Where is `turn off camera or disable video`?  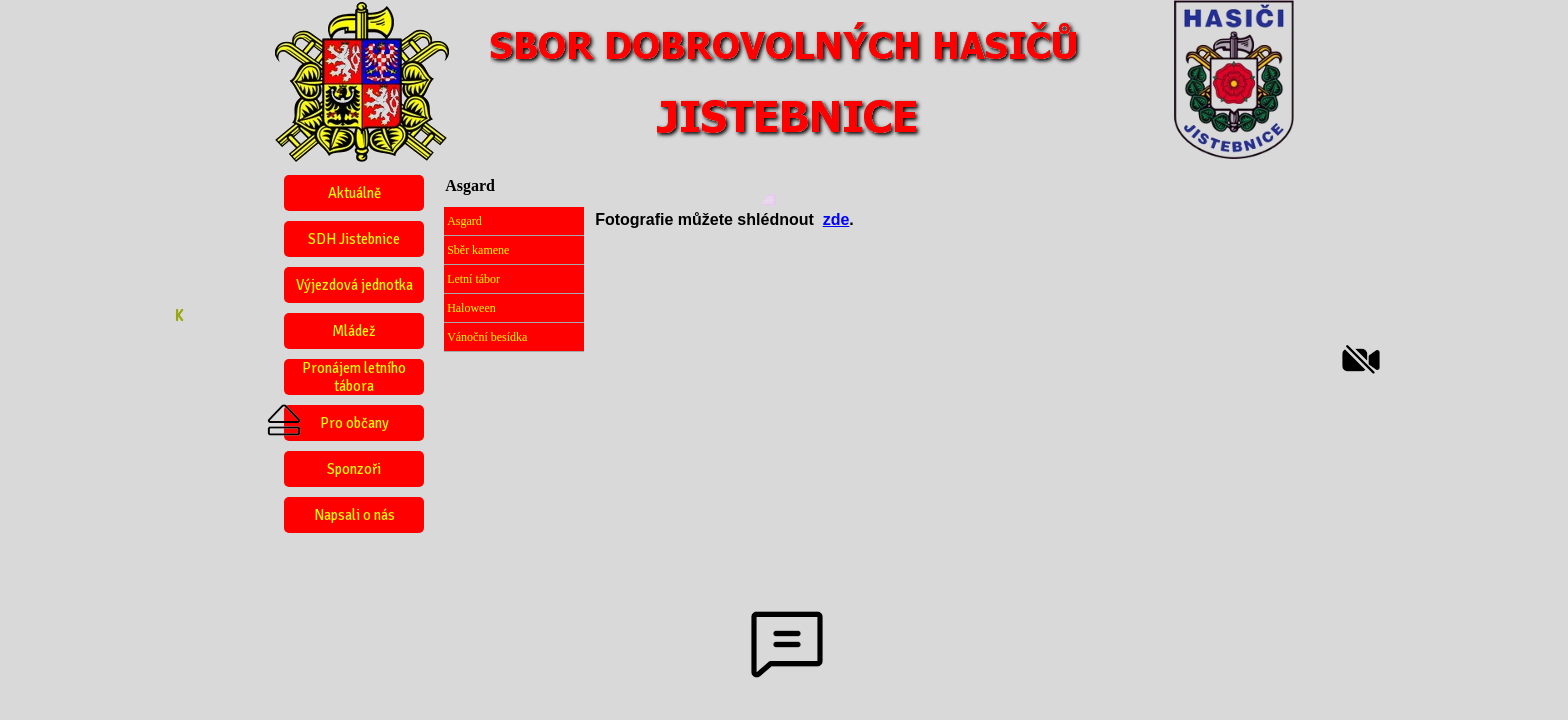
turn off camera or disable video is located at coordinates (1361, 360).